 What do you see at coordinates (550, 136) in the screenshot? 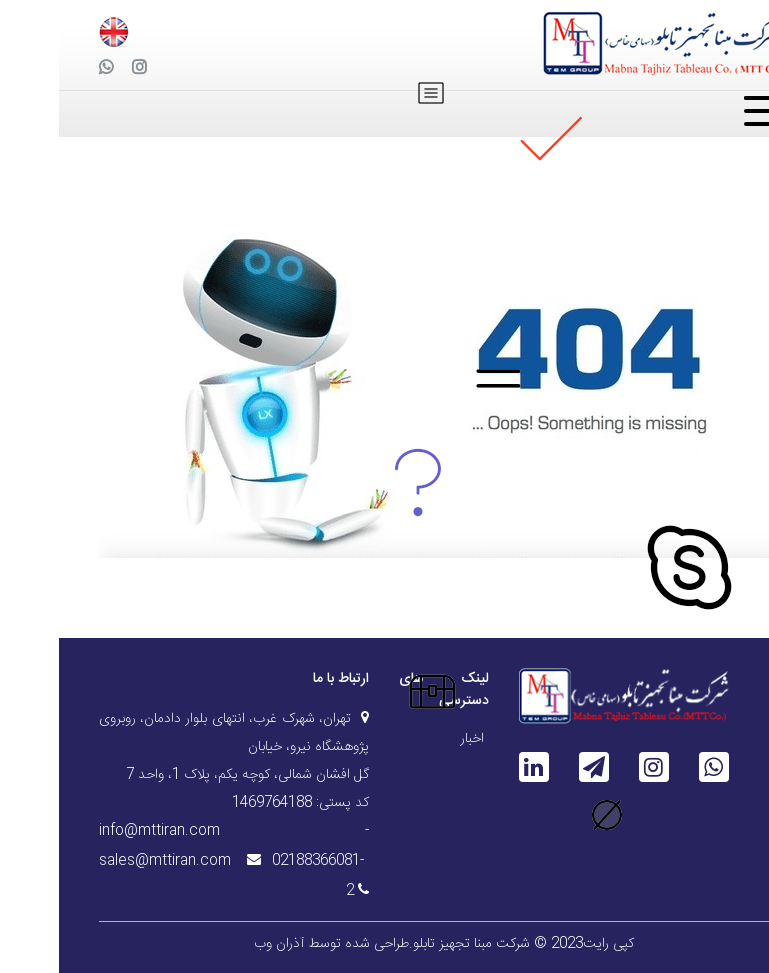
I see `confirm or submit an action` at bounding box center [550, 136].